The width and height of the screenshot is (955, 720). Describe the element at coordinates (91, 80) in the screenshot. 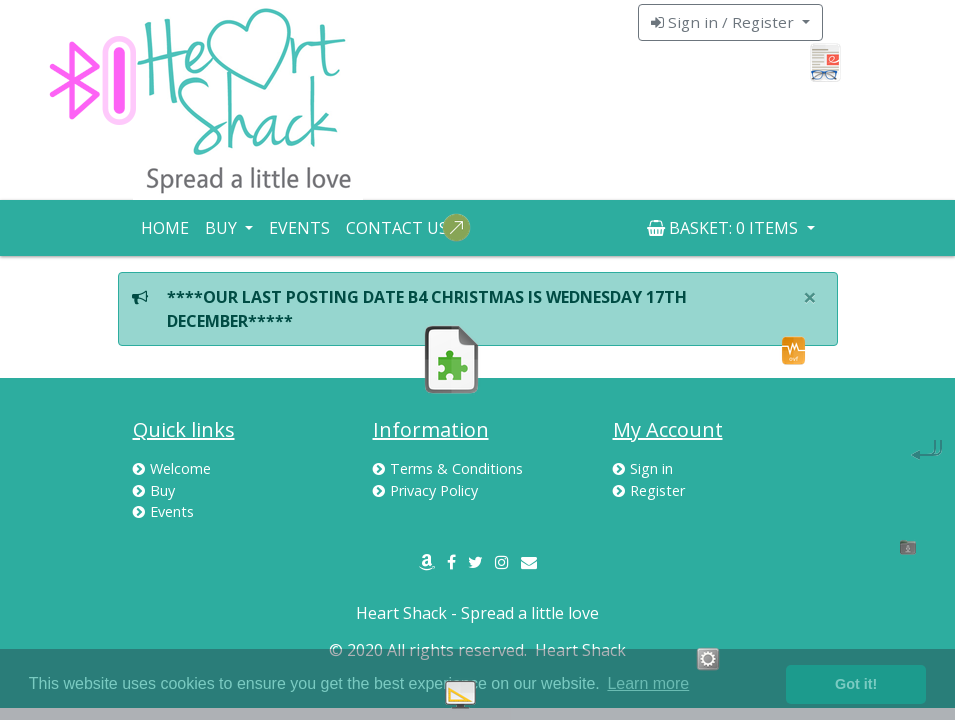

I see `view bluetooth device battery status` at that location.